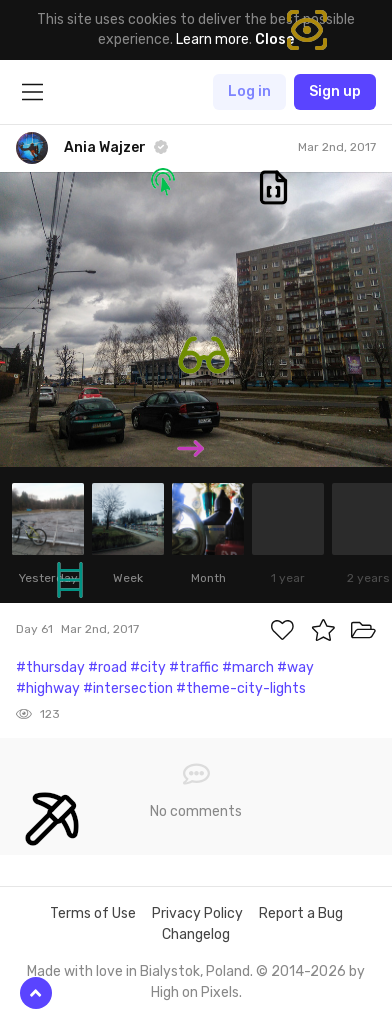 The image size is (392, 1019). What do you see at coordinates (70, 580) in the screenshot?
I see `access step-by-step instructions or tutorials` at bounding box center [70, 580].